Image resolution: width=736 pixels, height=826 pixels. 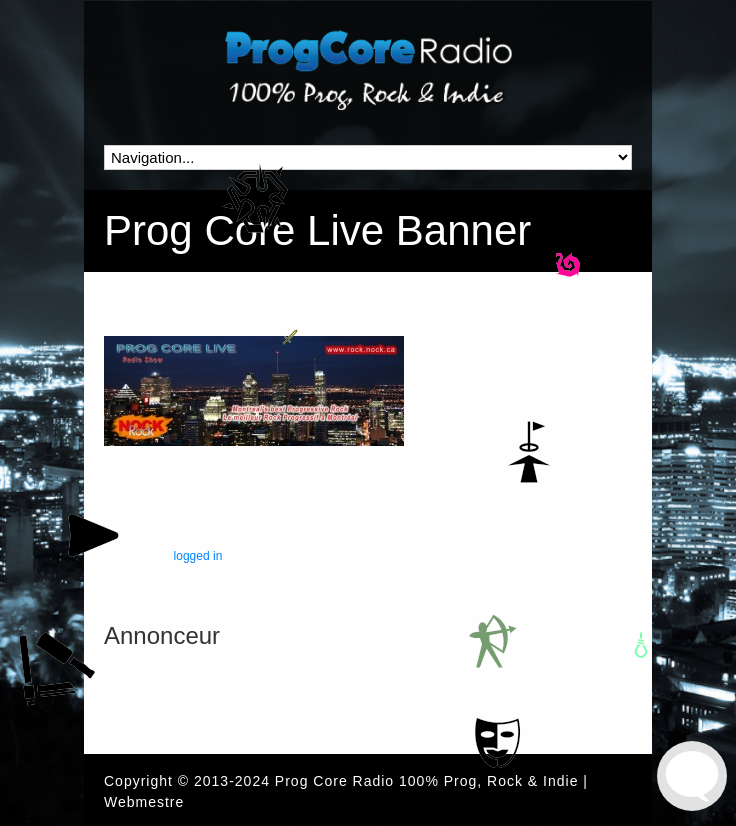 I want to click on activate defensive ability or shield spell, so click(x=257, y=199).